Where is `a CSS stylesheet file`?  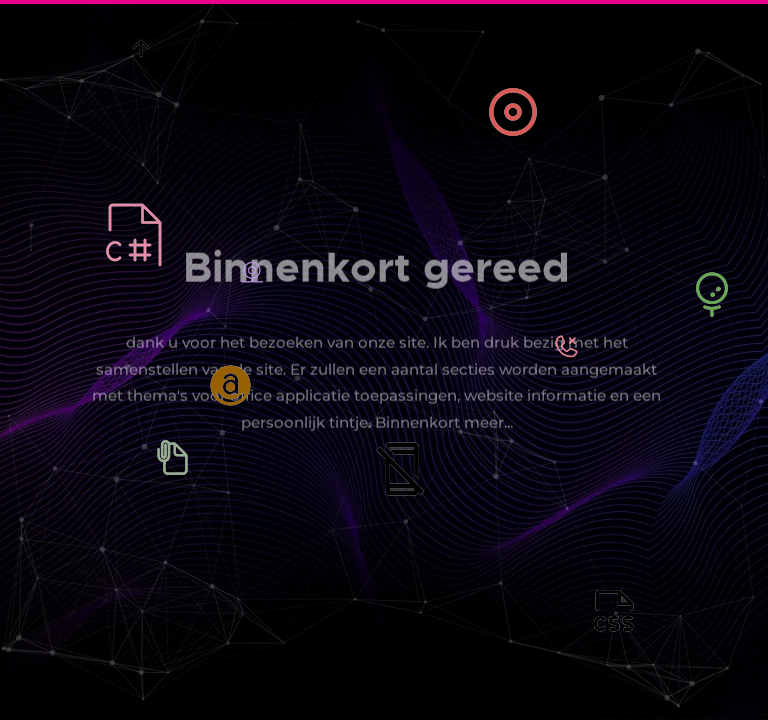
a CSS stylesheet file is located at coordinates (614, 612).